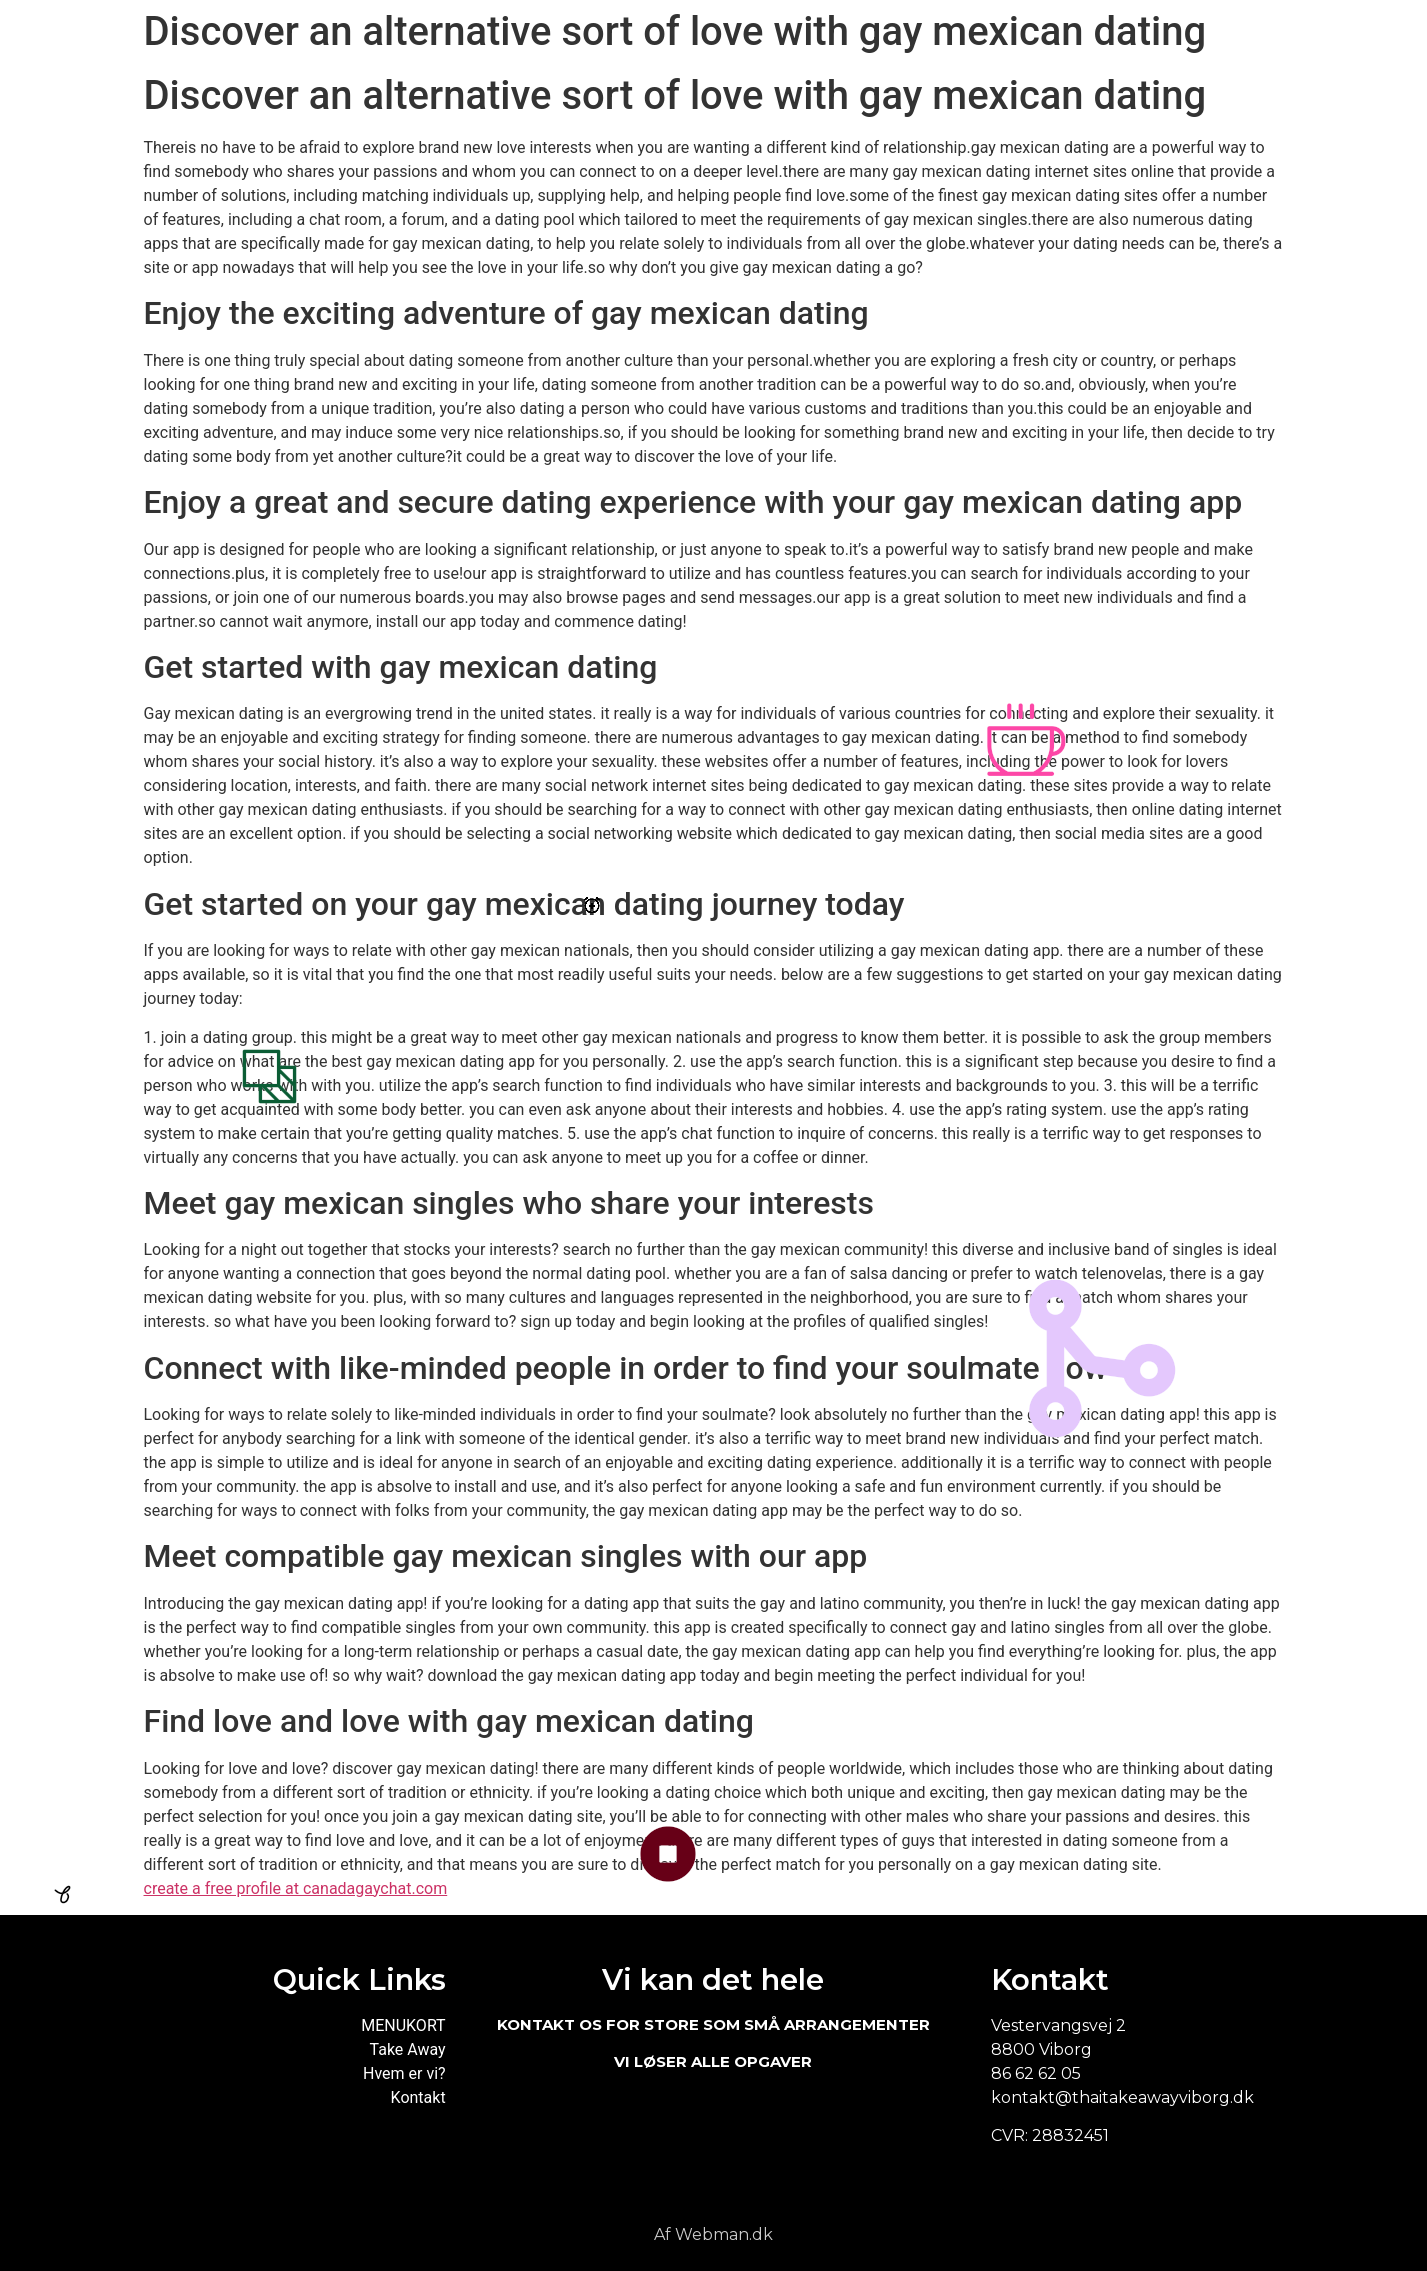 The image size is (1427, 2271). Describe the element at coordinates (1090, 1358) in the screenshot. I see `merge branches in version control` at that location.